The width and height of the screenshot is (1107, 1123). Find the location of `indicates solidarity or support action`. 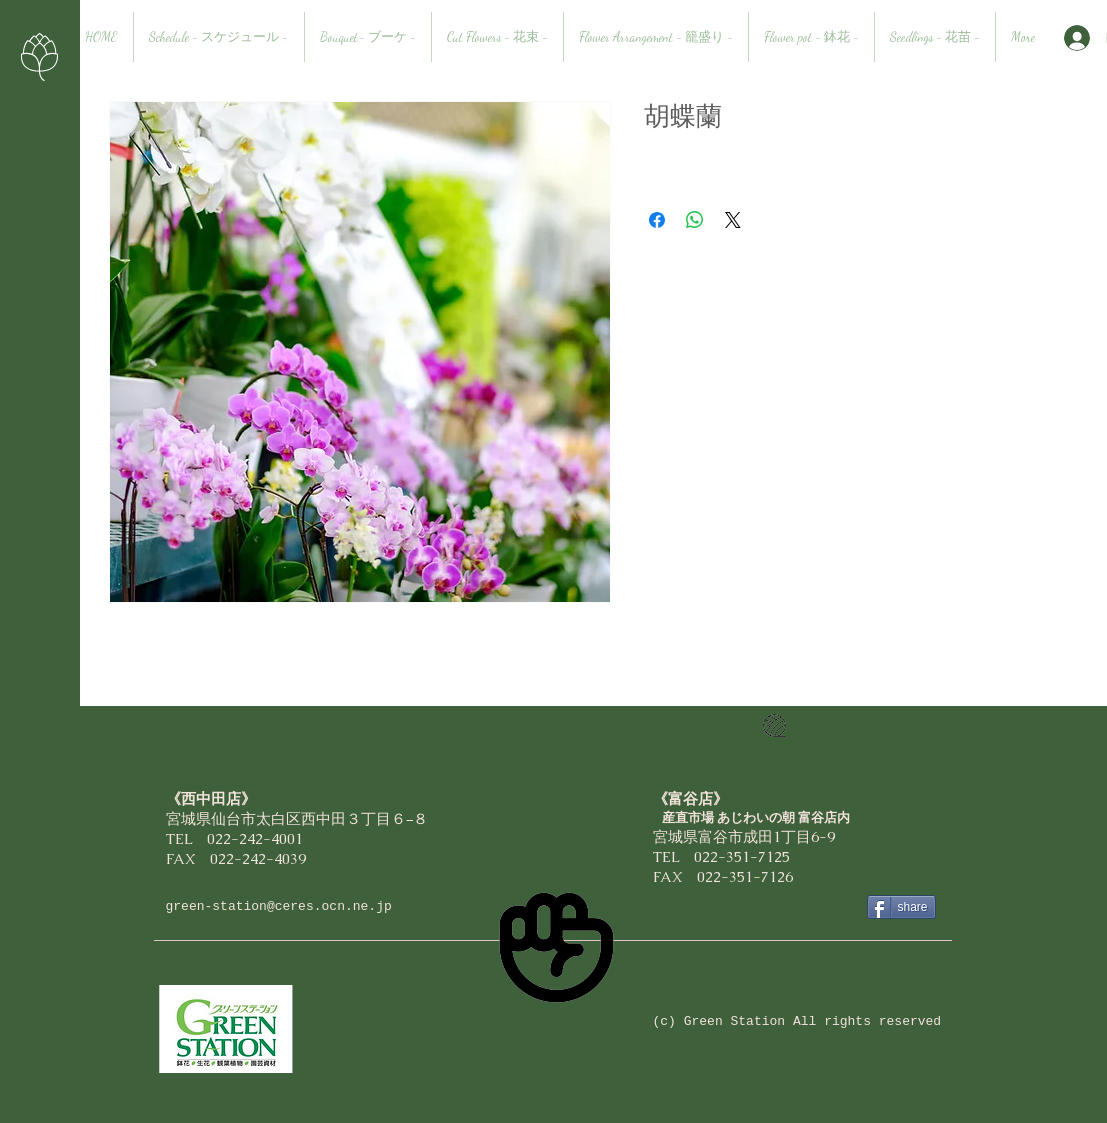

indicates solidarity or support action is located at coordinates (556, 945).